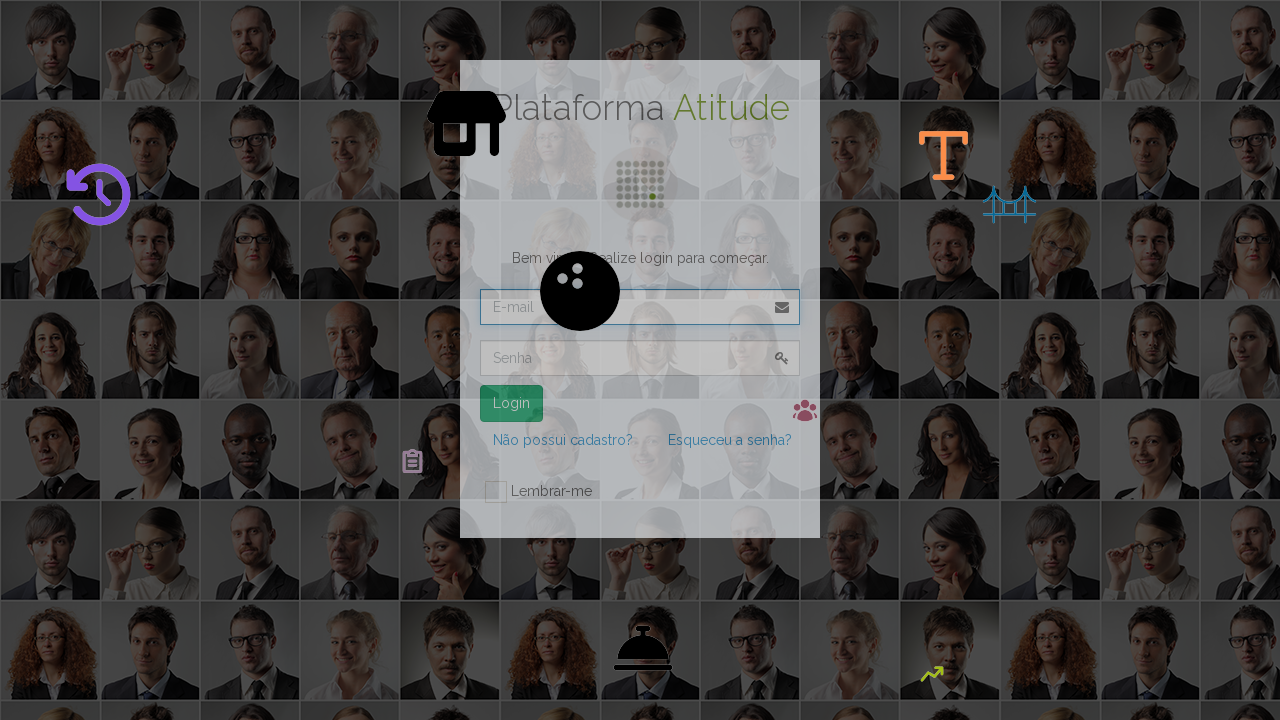 The width and height of the screenshot is (1280, 720). Describe the element at coordinates (643, 648) in the screenshot. I see `request assistance or customer service` at that location.